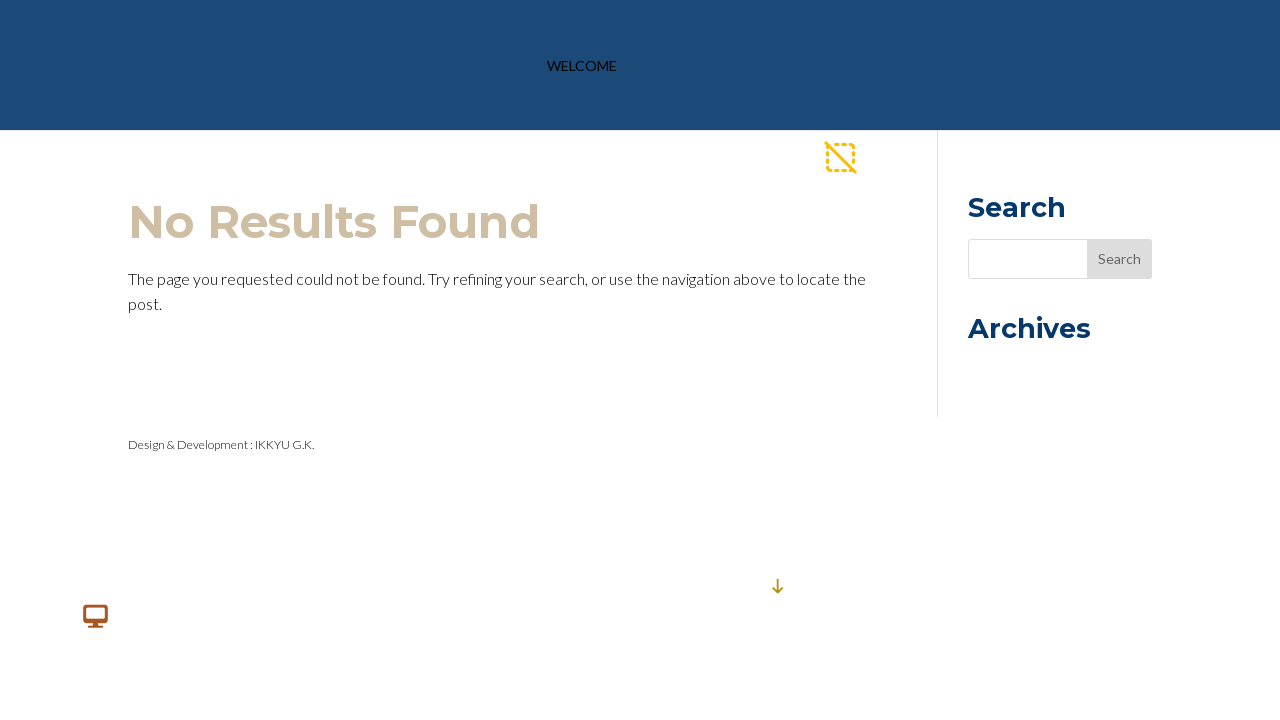 The height and width of the screenshot is (720, 1280). I want to click on disable marquee selection tool, so click(840, 157).